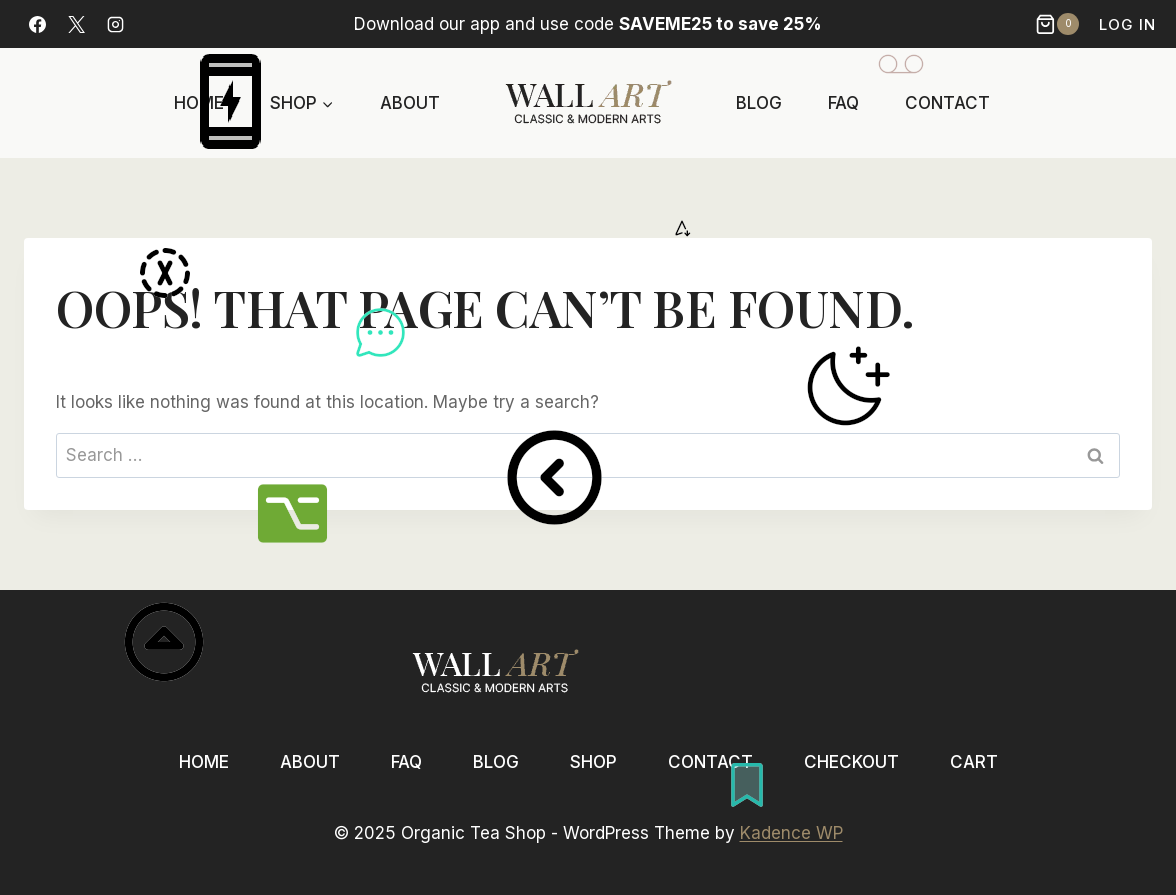  I want to click on navigate downward or scroll down, so click(682, 228).